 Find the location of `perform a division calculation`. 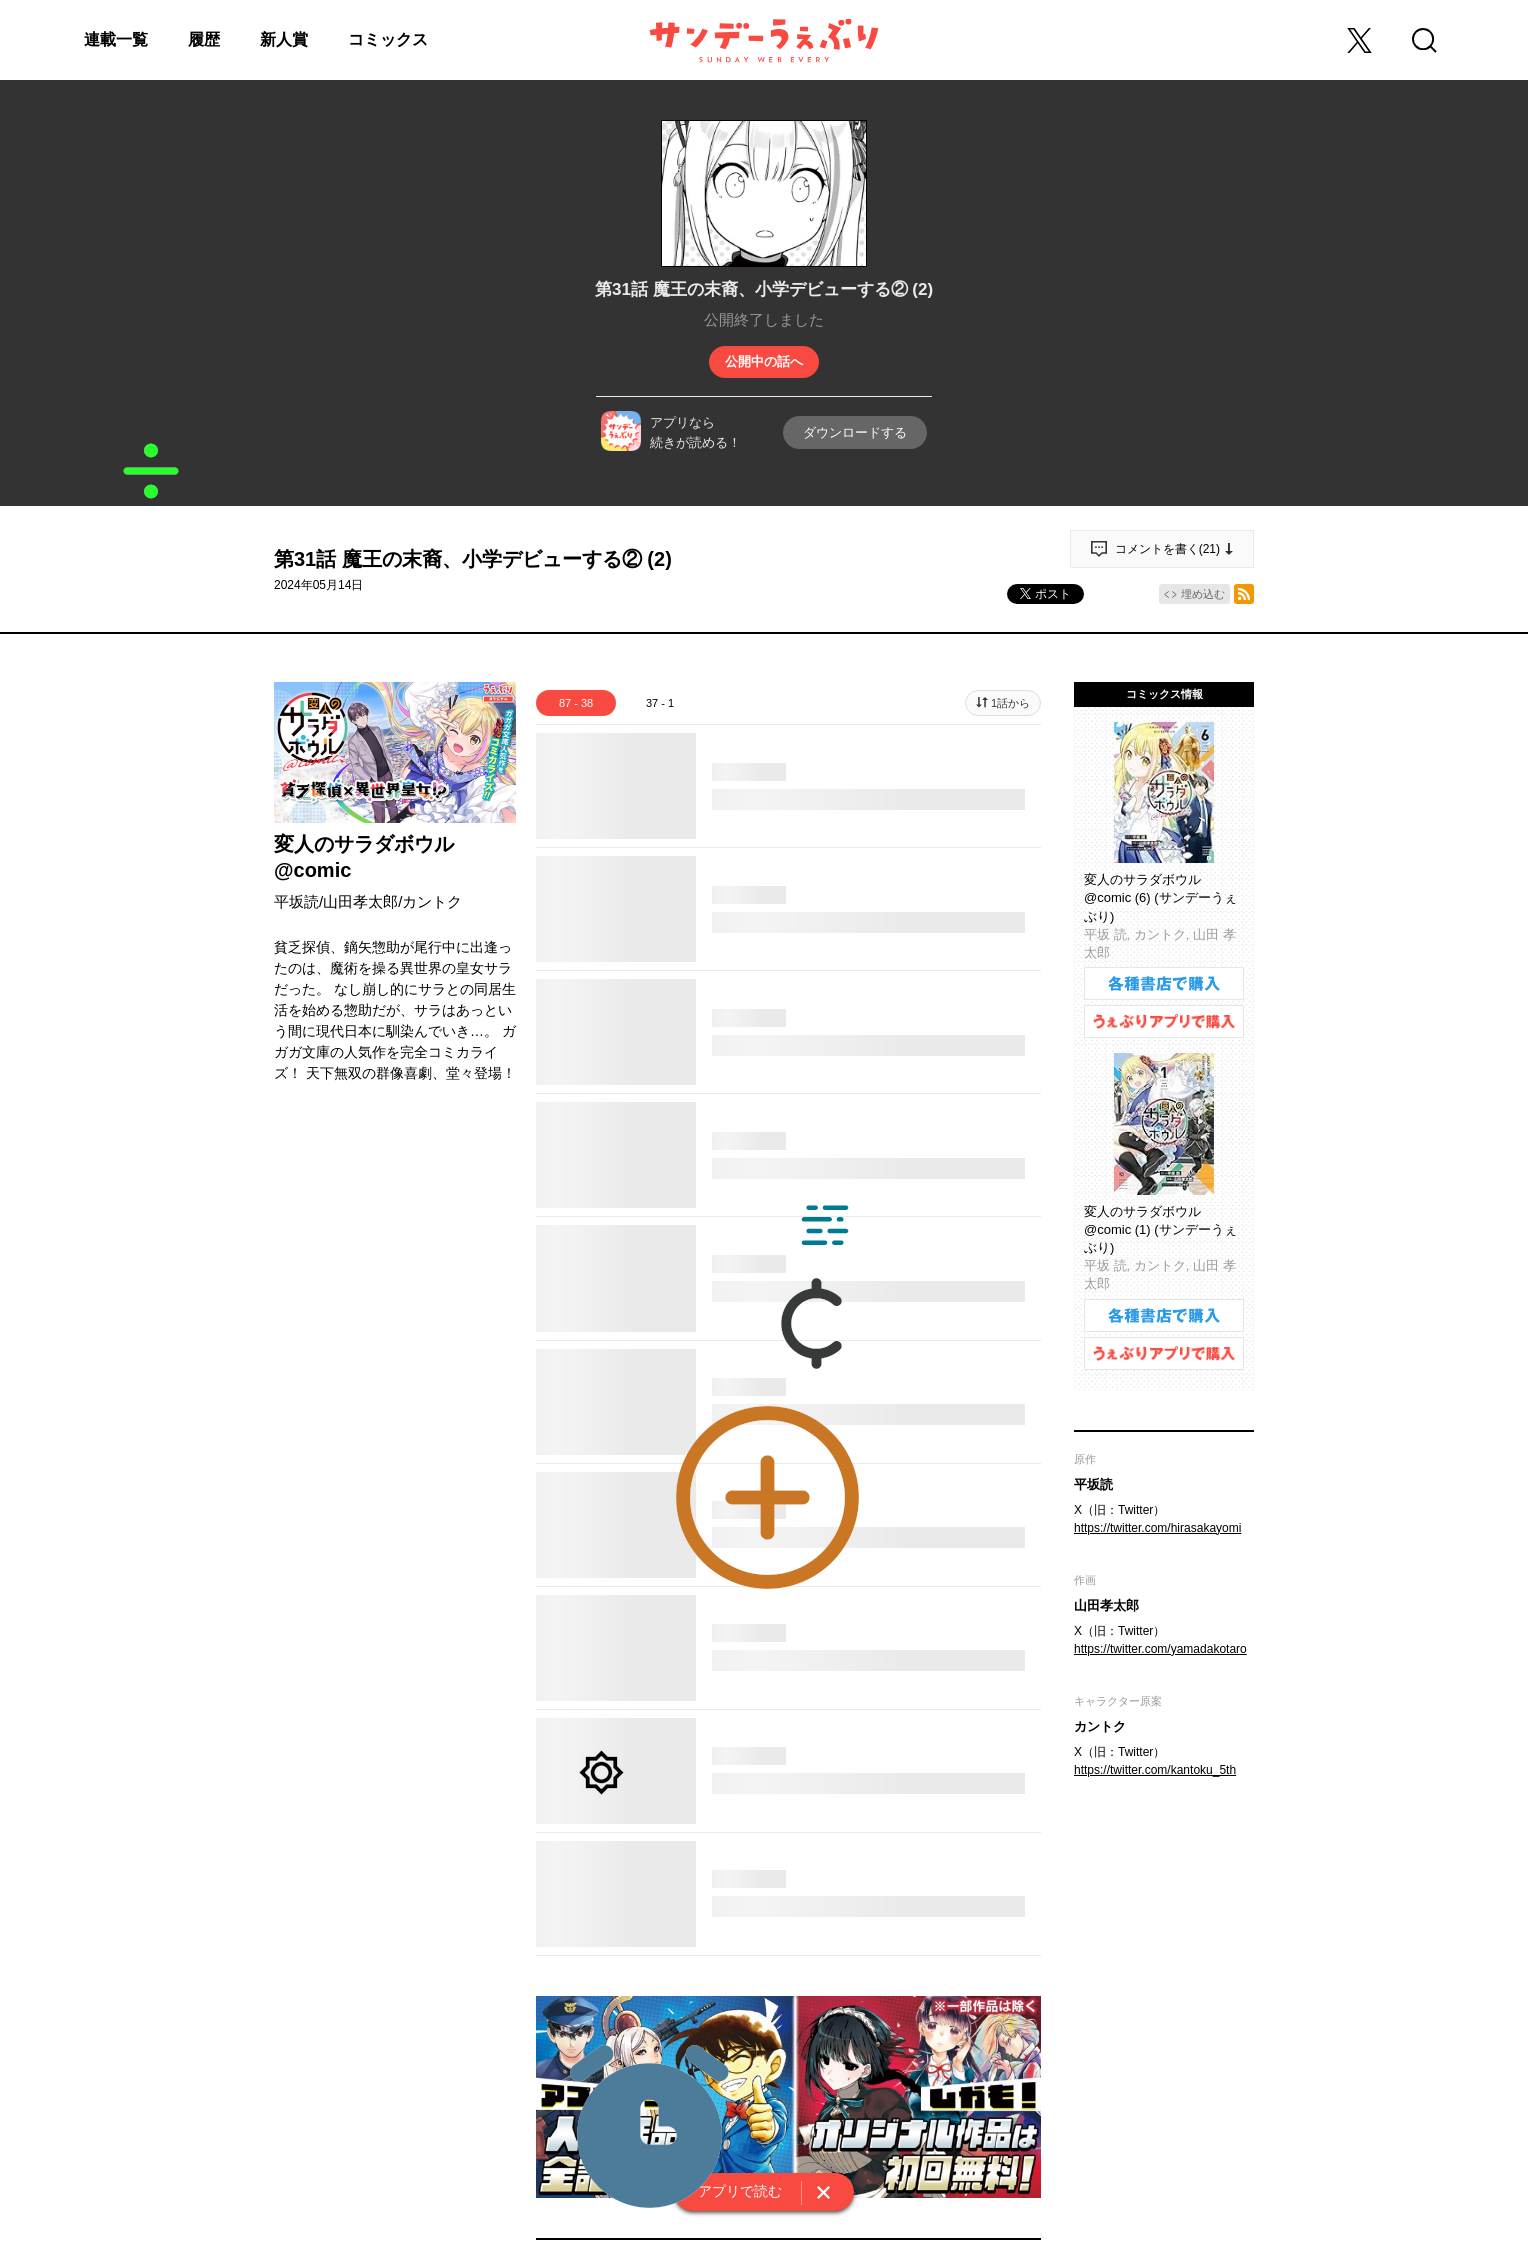

perform a division calculation is located at coordinates (151, 471).